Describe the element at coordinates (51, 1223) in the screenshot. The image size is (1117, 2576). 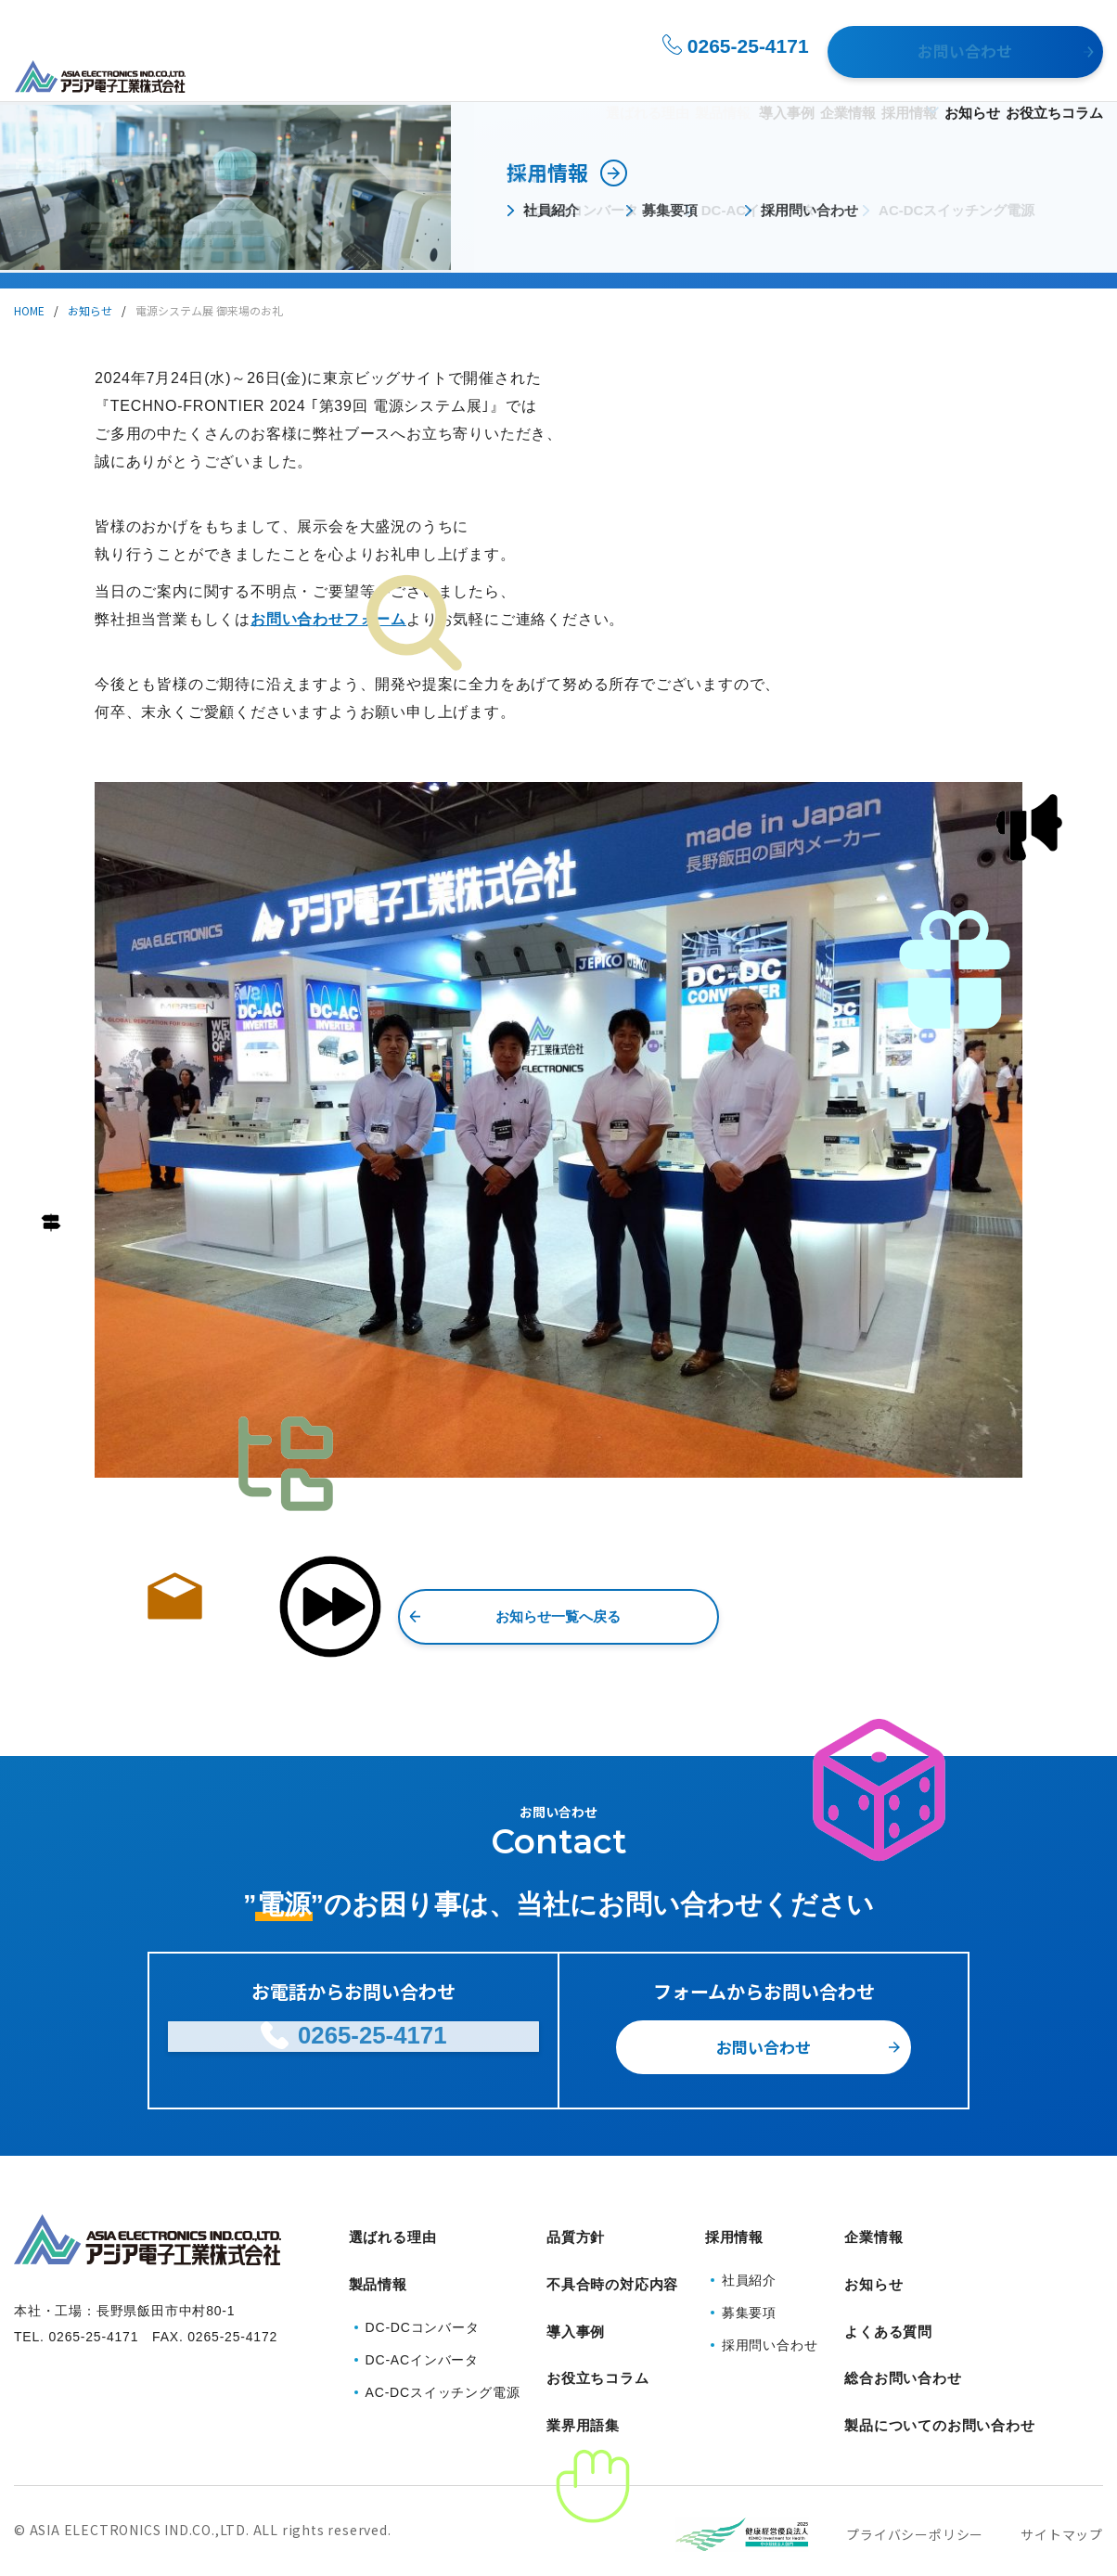
I see `view directions or navigation options` at that location.